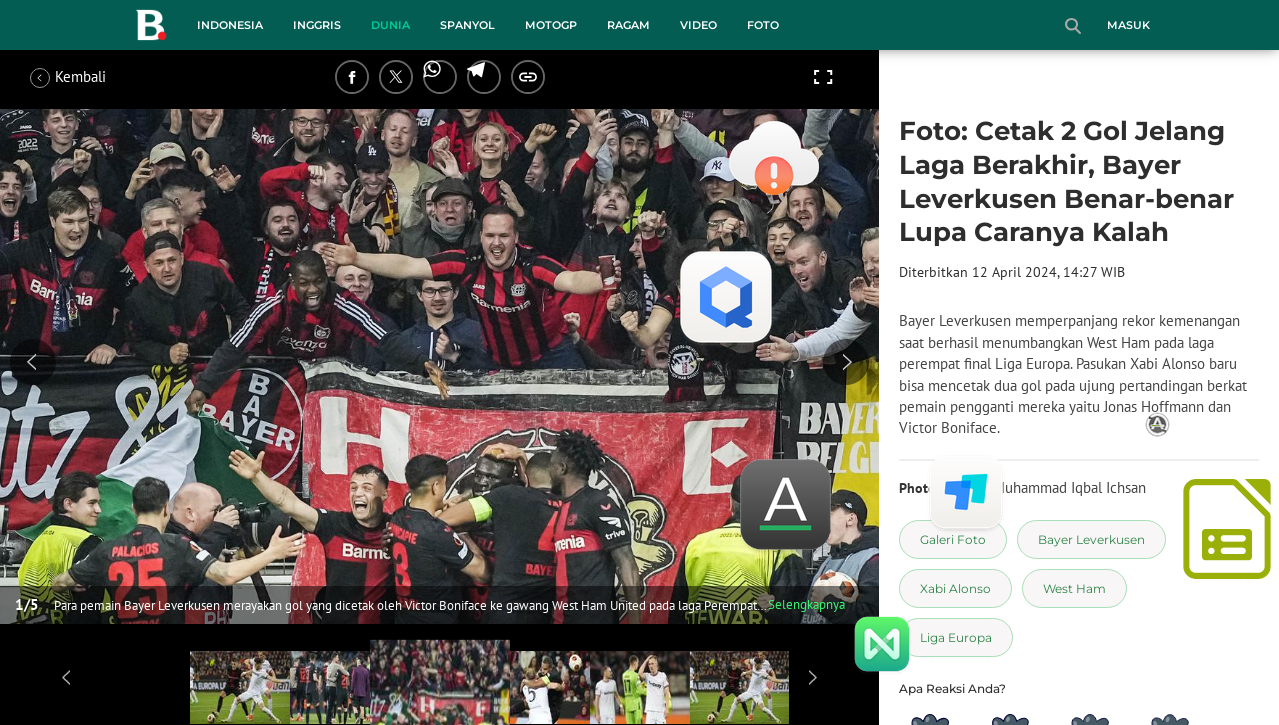 This screenshot has width=1279, height=725. What do you see at coordinates (726, 297) in the screenshot?
I see `open qubes os application` at bounding box center [726, 297].